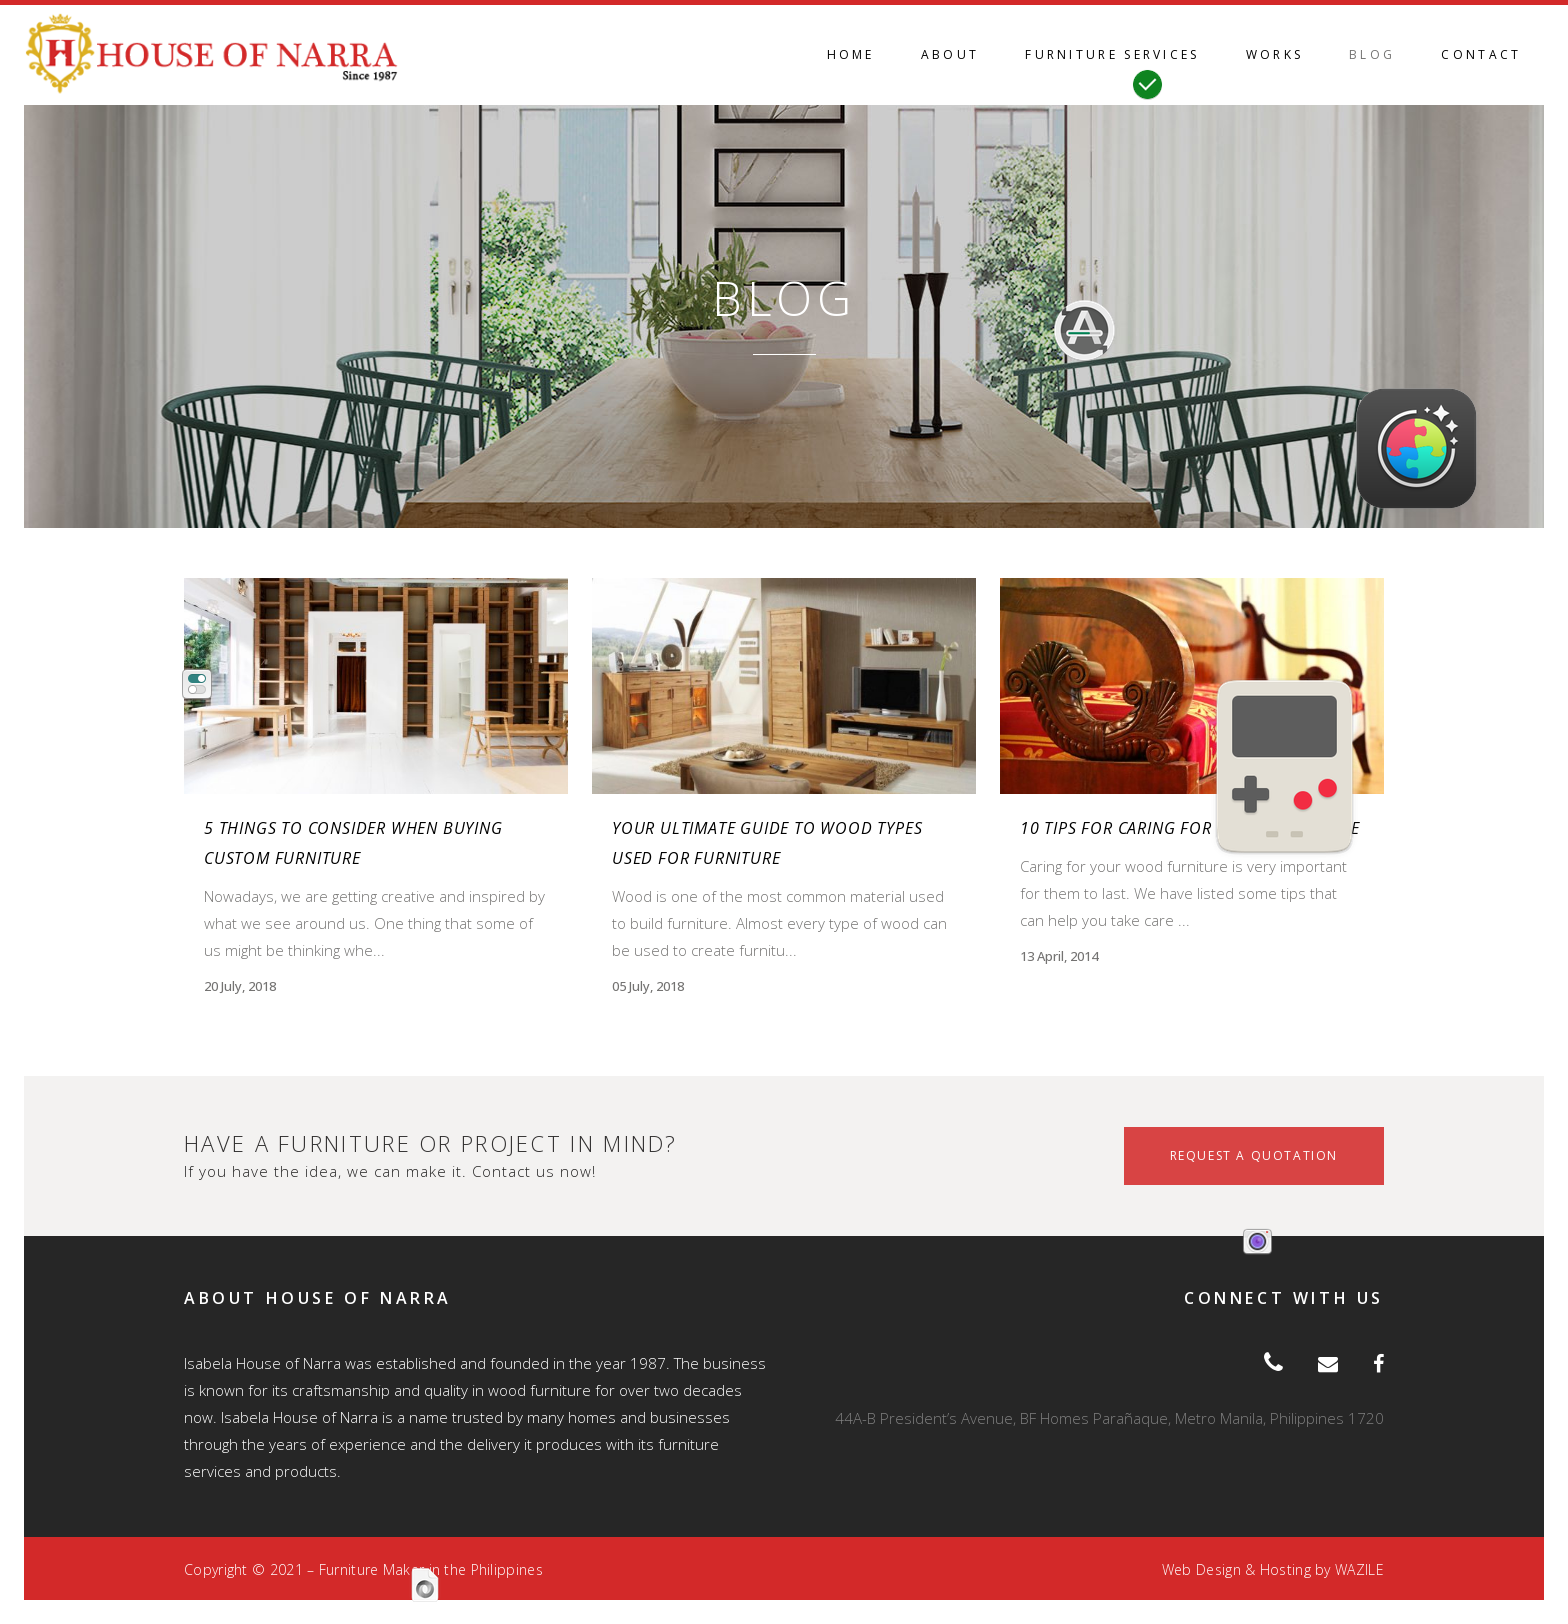 This screenshot has height=1624, width=1568. Describe the element at coordinates (197, 684) in the screenshot. I see `open system tweaks or settings customization` at that location.